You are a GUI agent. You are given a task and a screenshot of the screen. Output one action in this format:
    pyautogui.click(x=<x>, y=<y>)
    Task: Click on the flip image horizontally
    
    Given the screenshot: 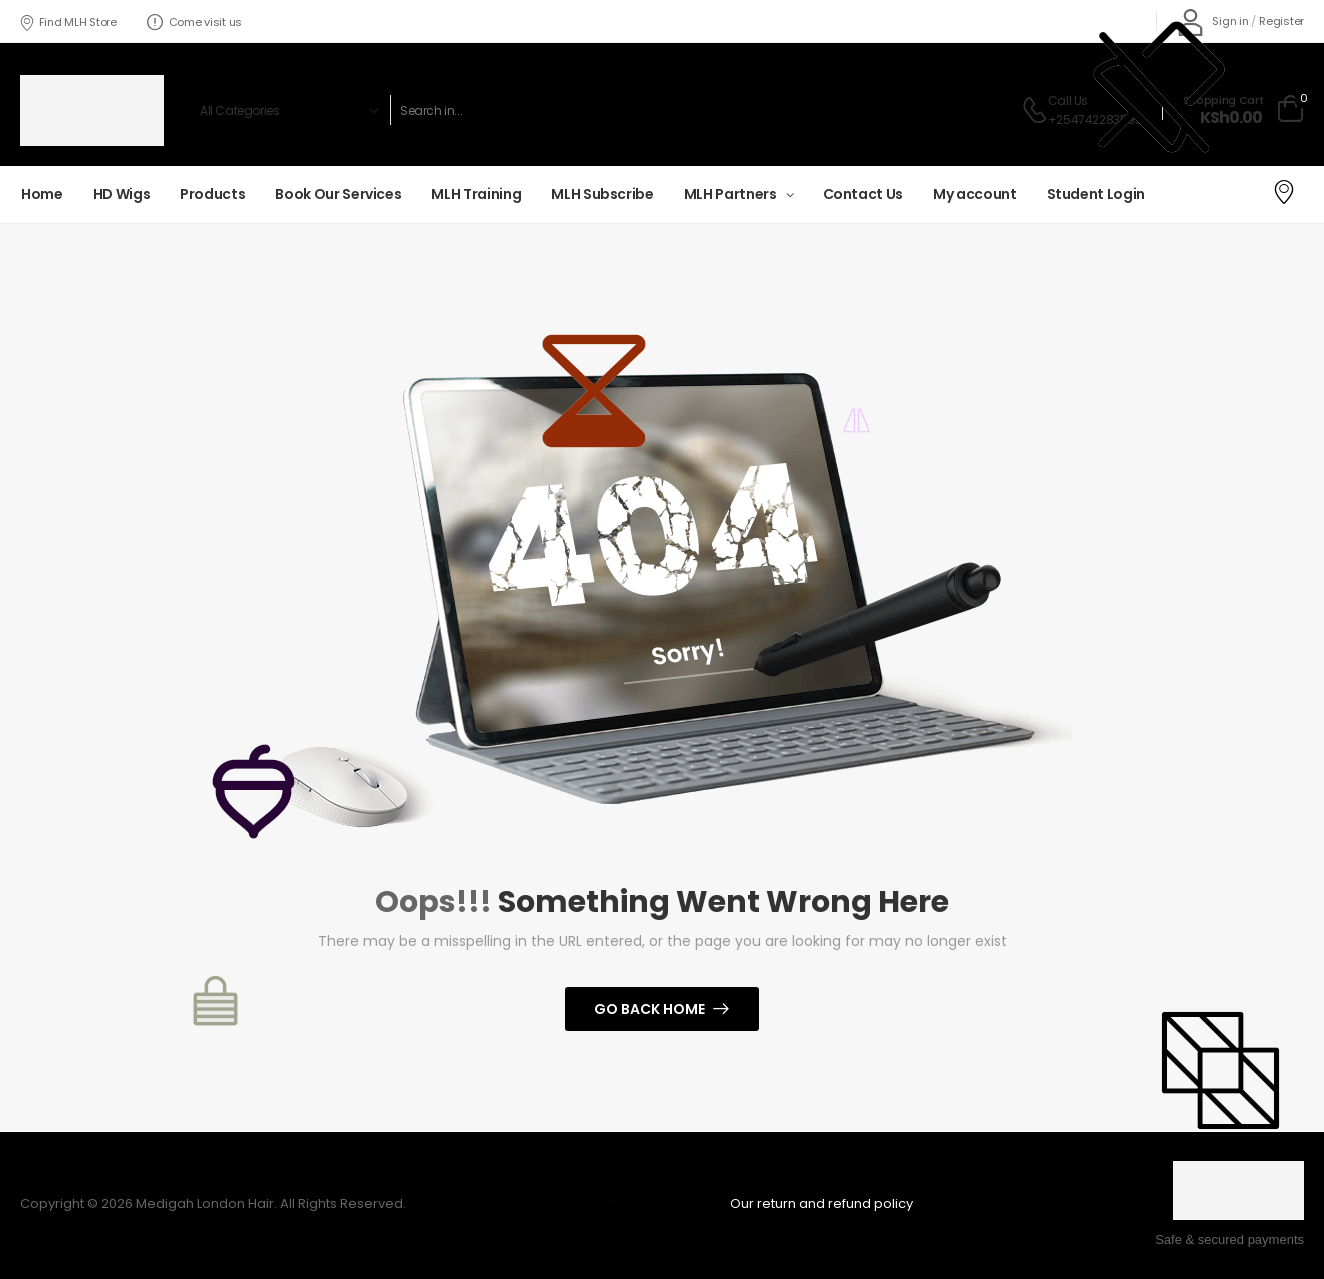 What is the action you would take?
    pyautogui.click(x=856, y=421)
    